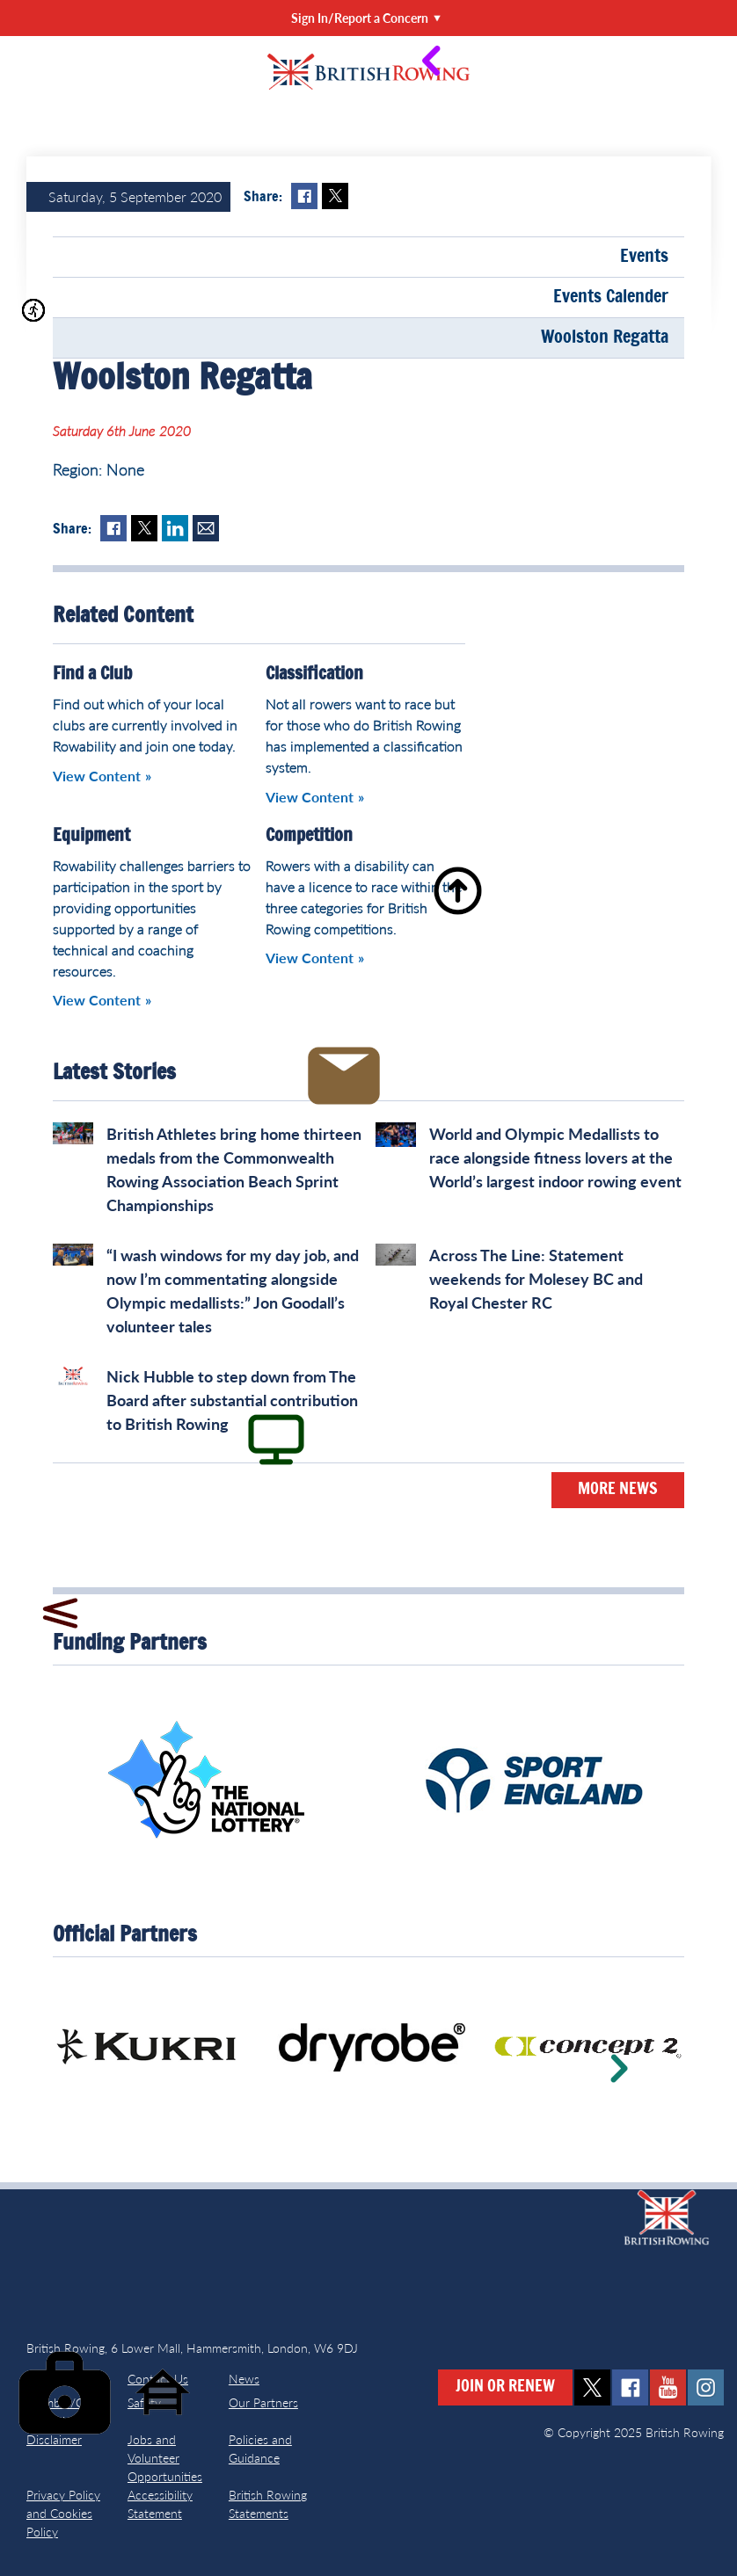  I want to click on scroll to top of page, so click(457, 890).